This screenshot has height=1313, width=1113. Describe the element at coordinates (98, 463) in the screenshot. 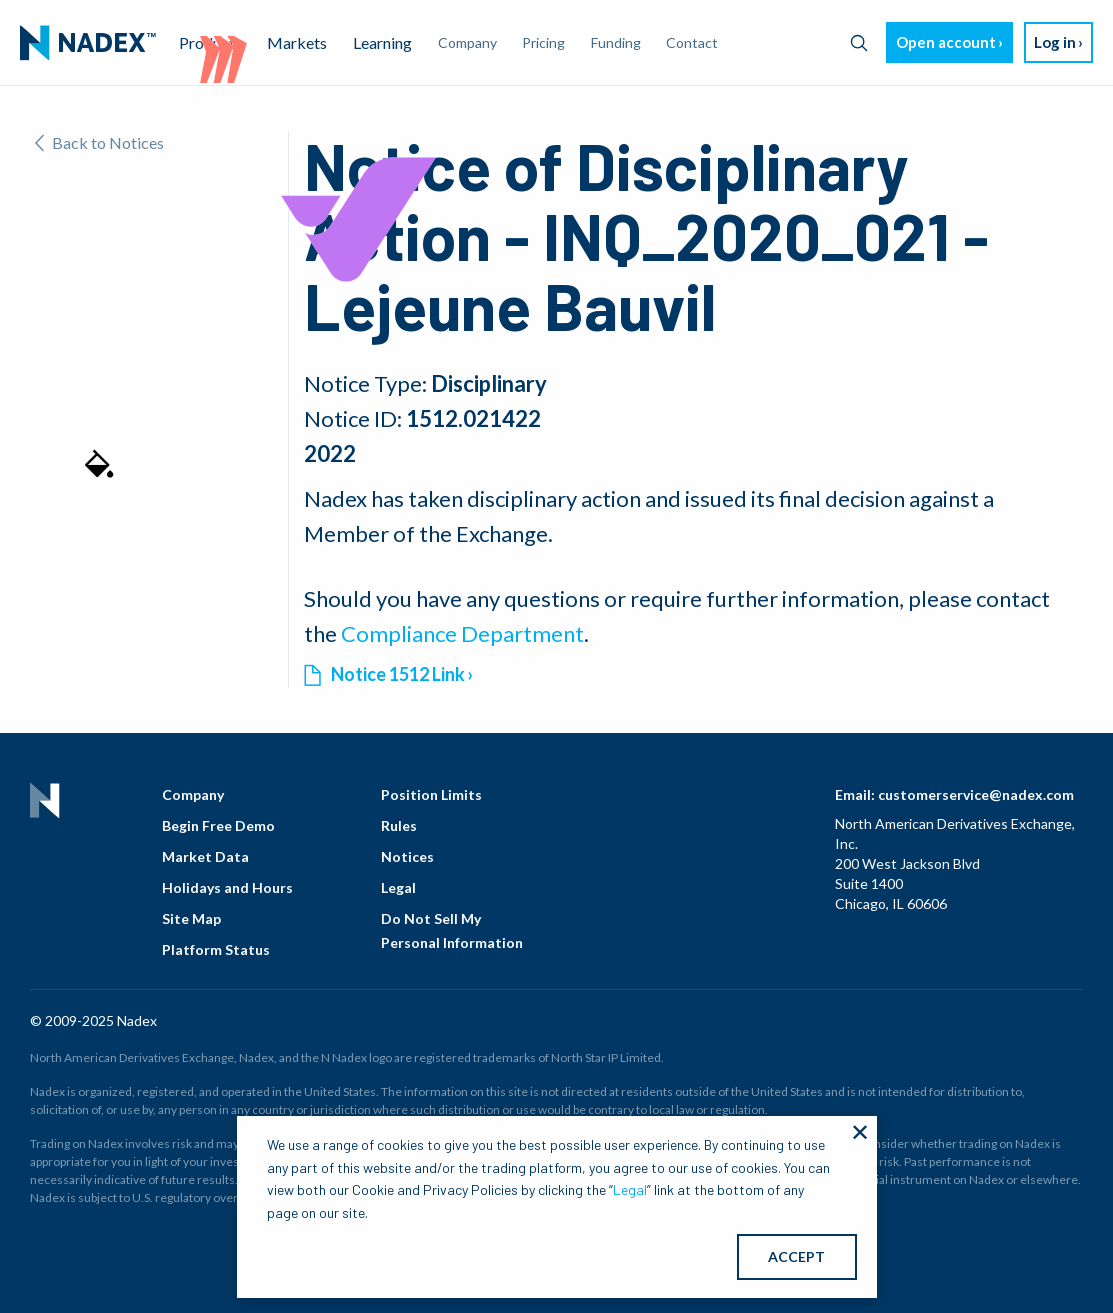

I see `access color fill or paint tools` at that location.